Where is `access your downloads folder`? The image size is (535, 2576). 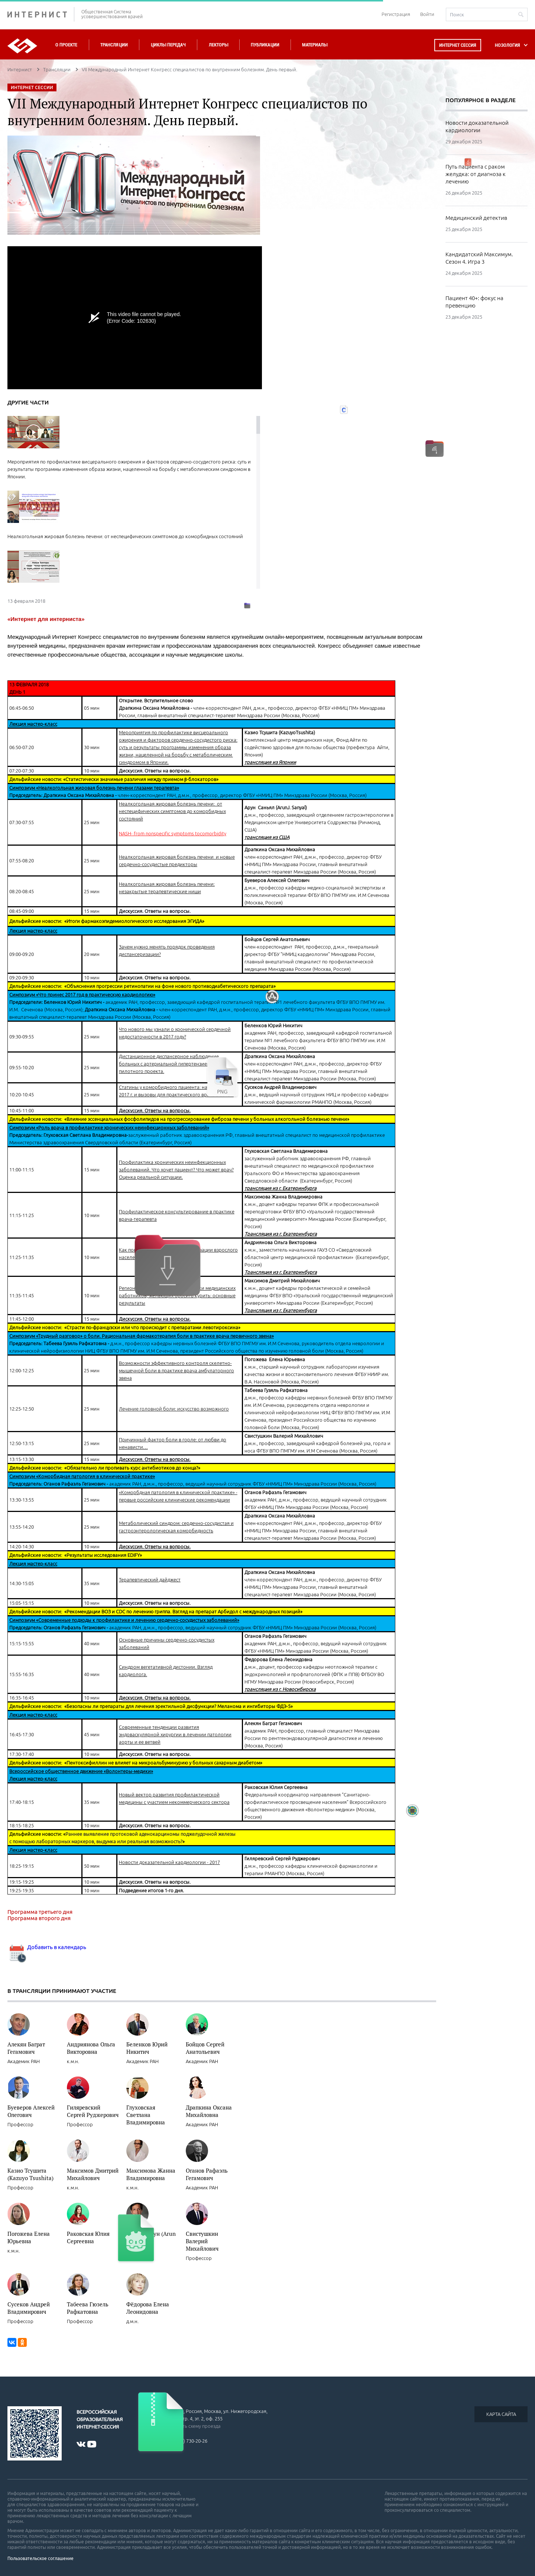 access your downloads folder is located at coordinates (168, 1265).